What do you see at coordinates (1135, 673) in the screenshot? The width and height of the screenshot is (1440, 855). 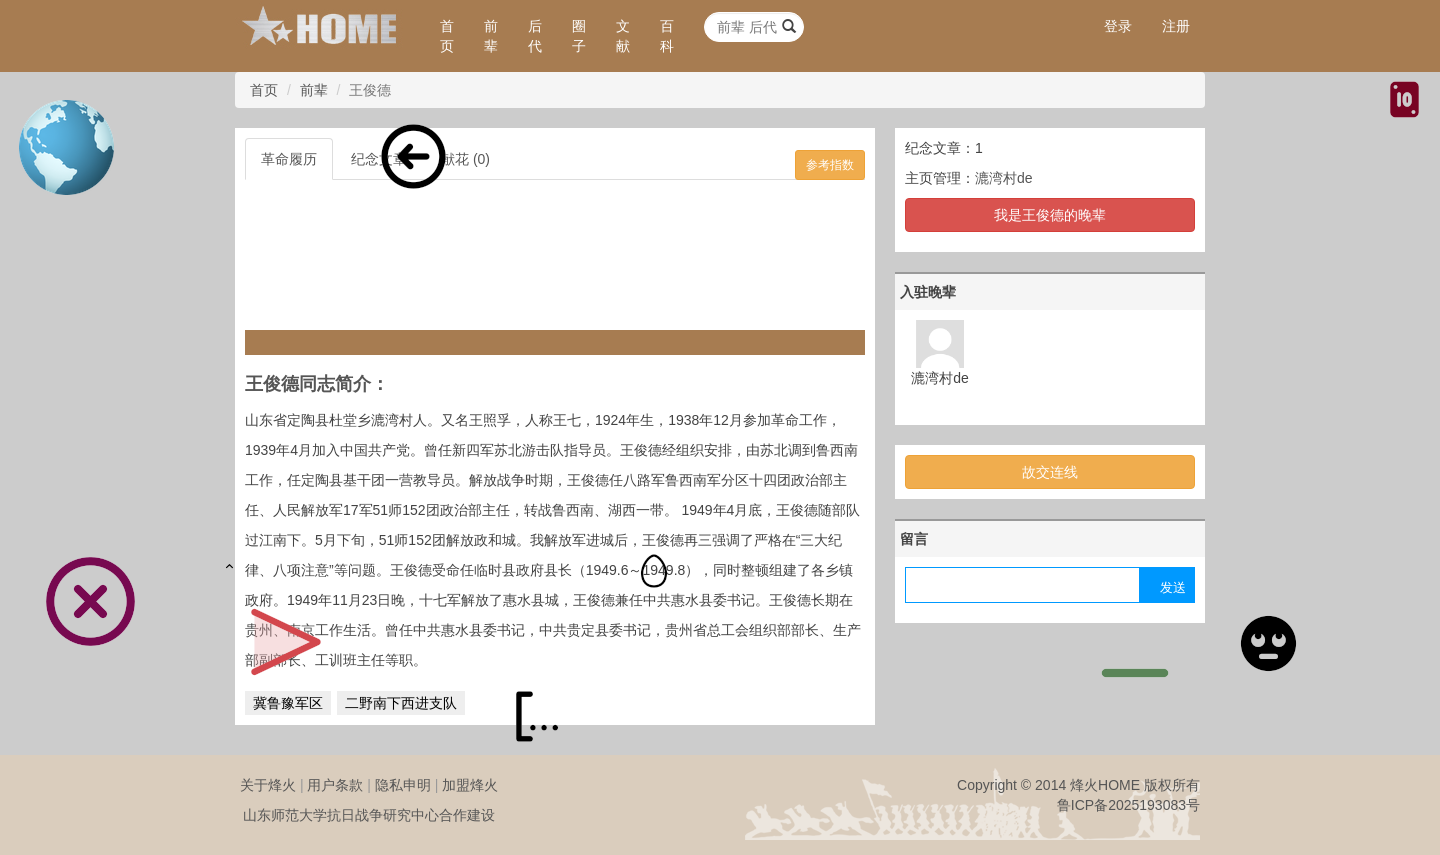 I see `decrease quantity or value` at bounding box center [1135, 673].